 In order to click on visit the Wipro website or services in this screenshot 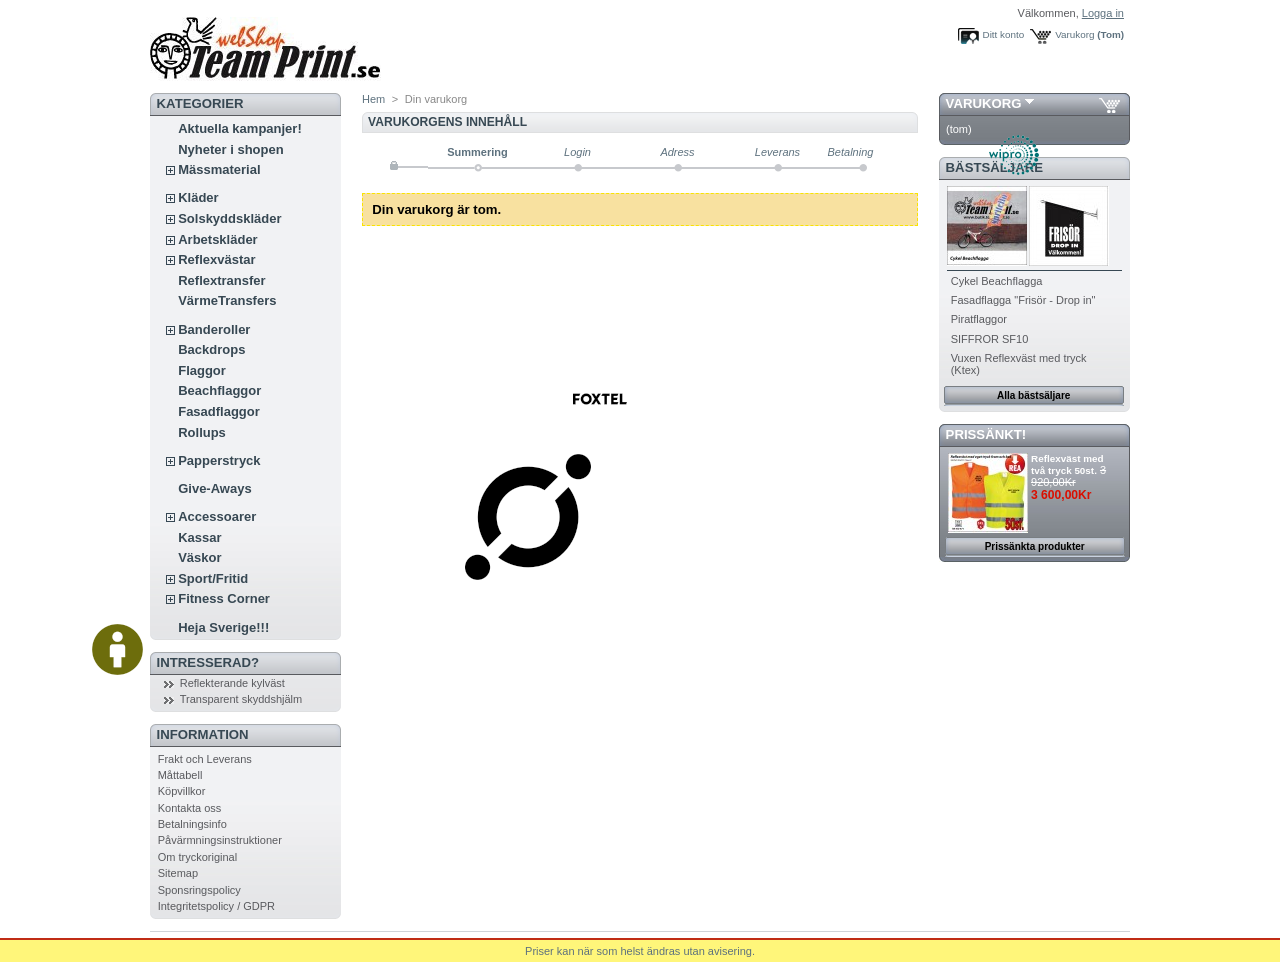, I will do `click(1014, 155)`.